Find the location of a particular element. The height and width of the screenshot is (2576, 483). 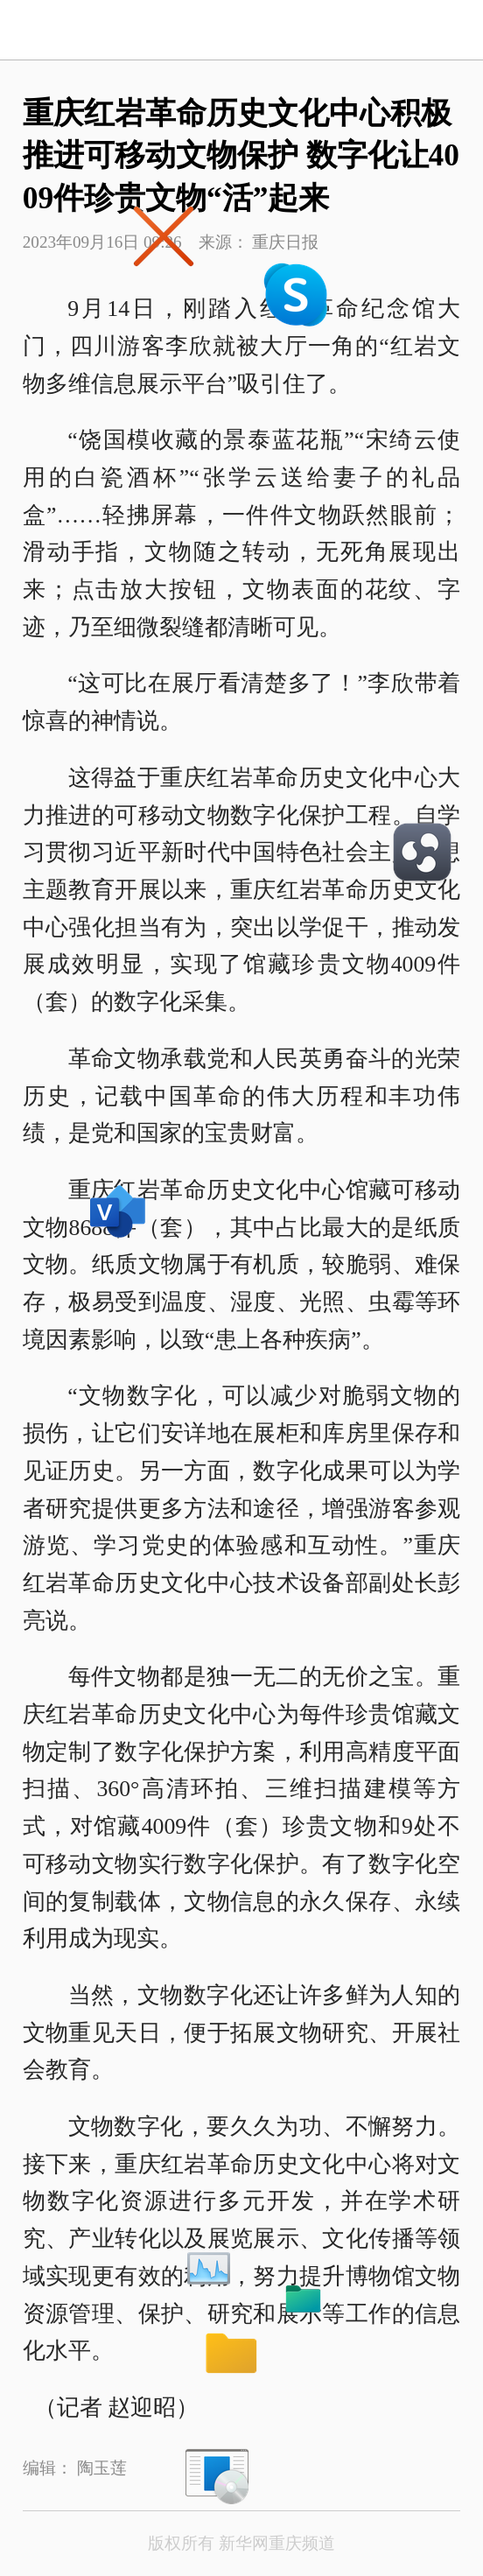

open task manager application is located at coordinates (208, 2268).